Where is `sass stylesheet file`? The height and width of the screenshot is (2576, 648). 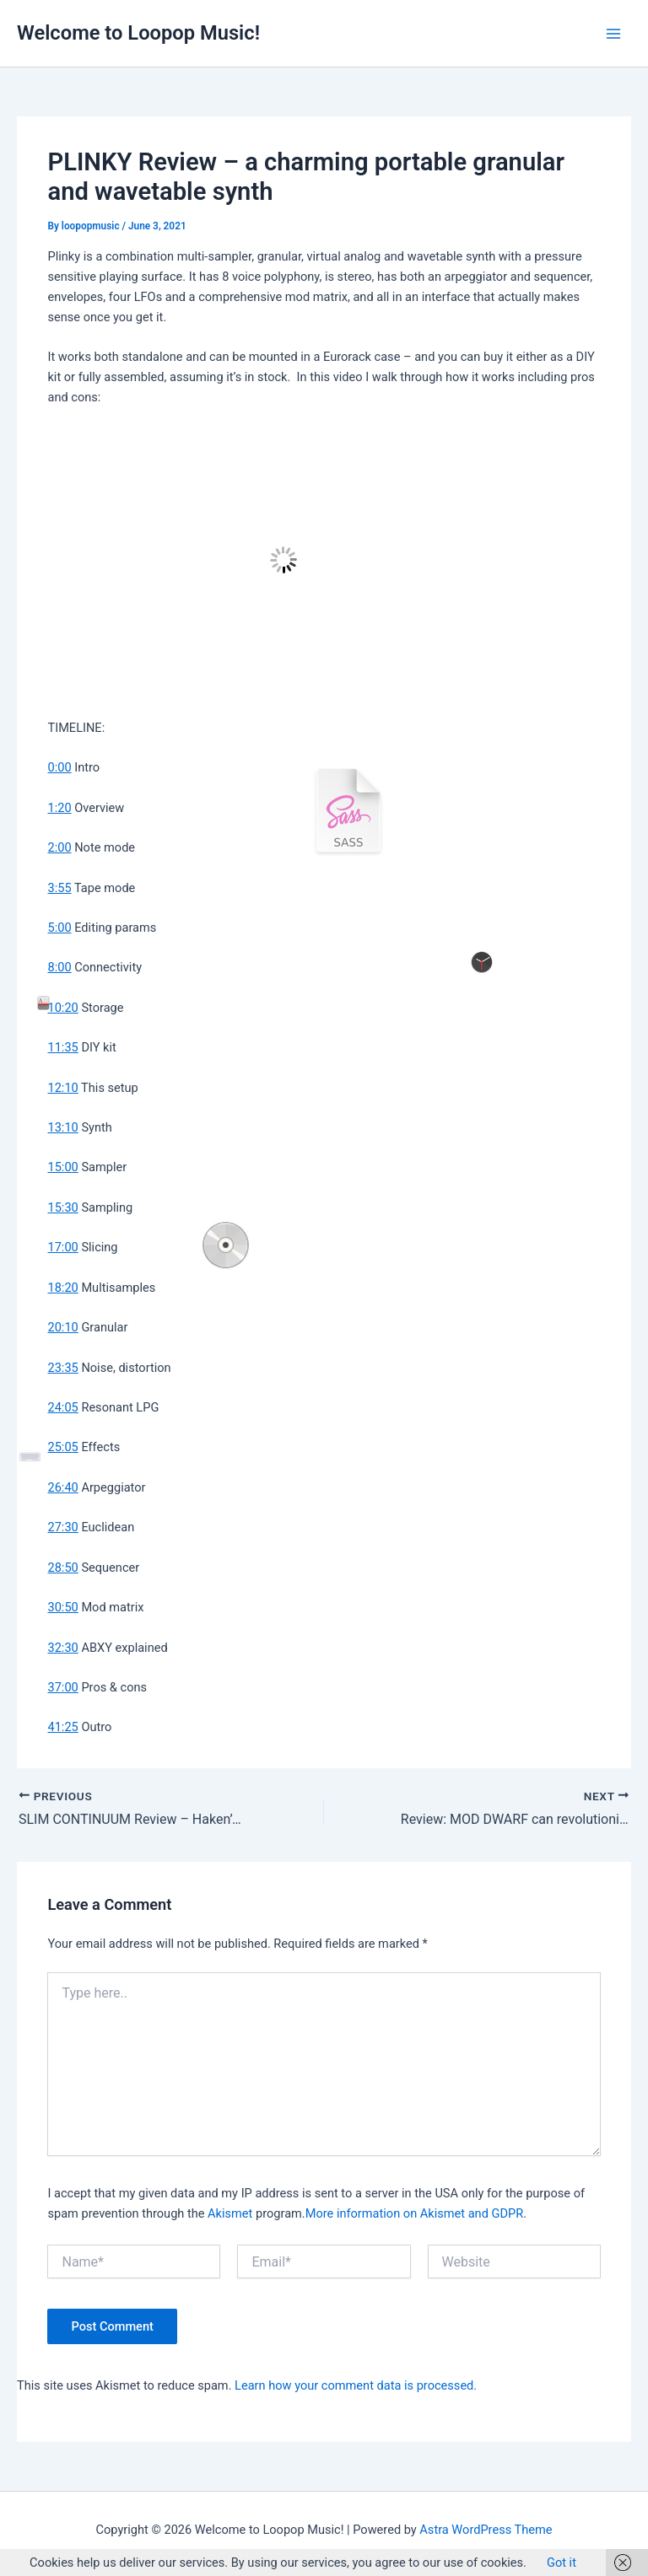 sass stylesheet file is located at coordinates (348, 812).